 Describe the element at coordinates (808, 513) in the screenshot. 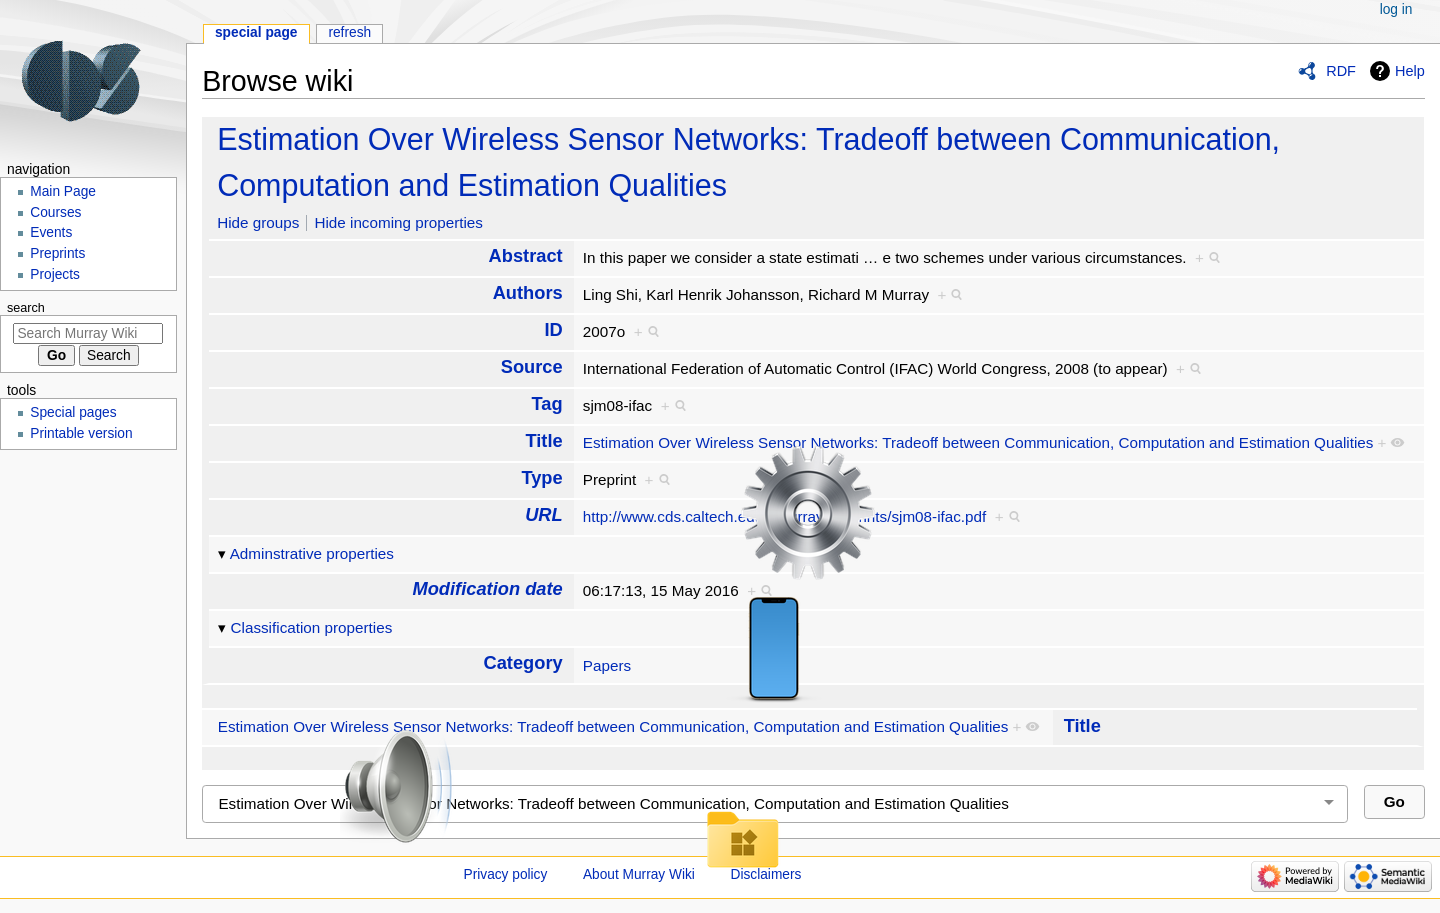

I see `access behavior settings in the media library` at that location.